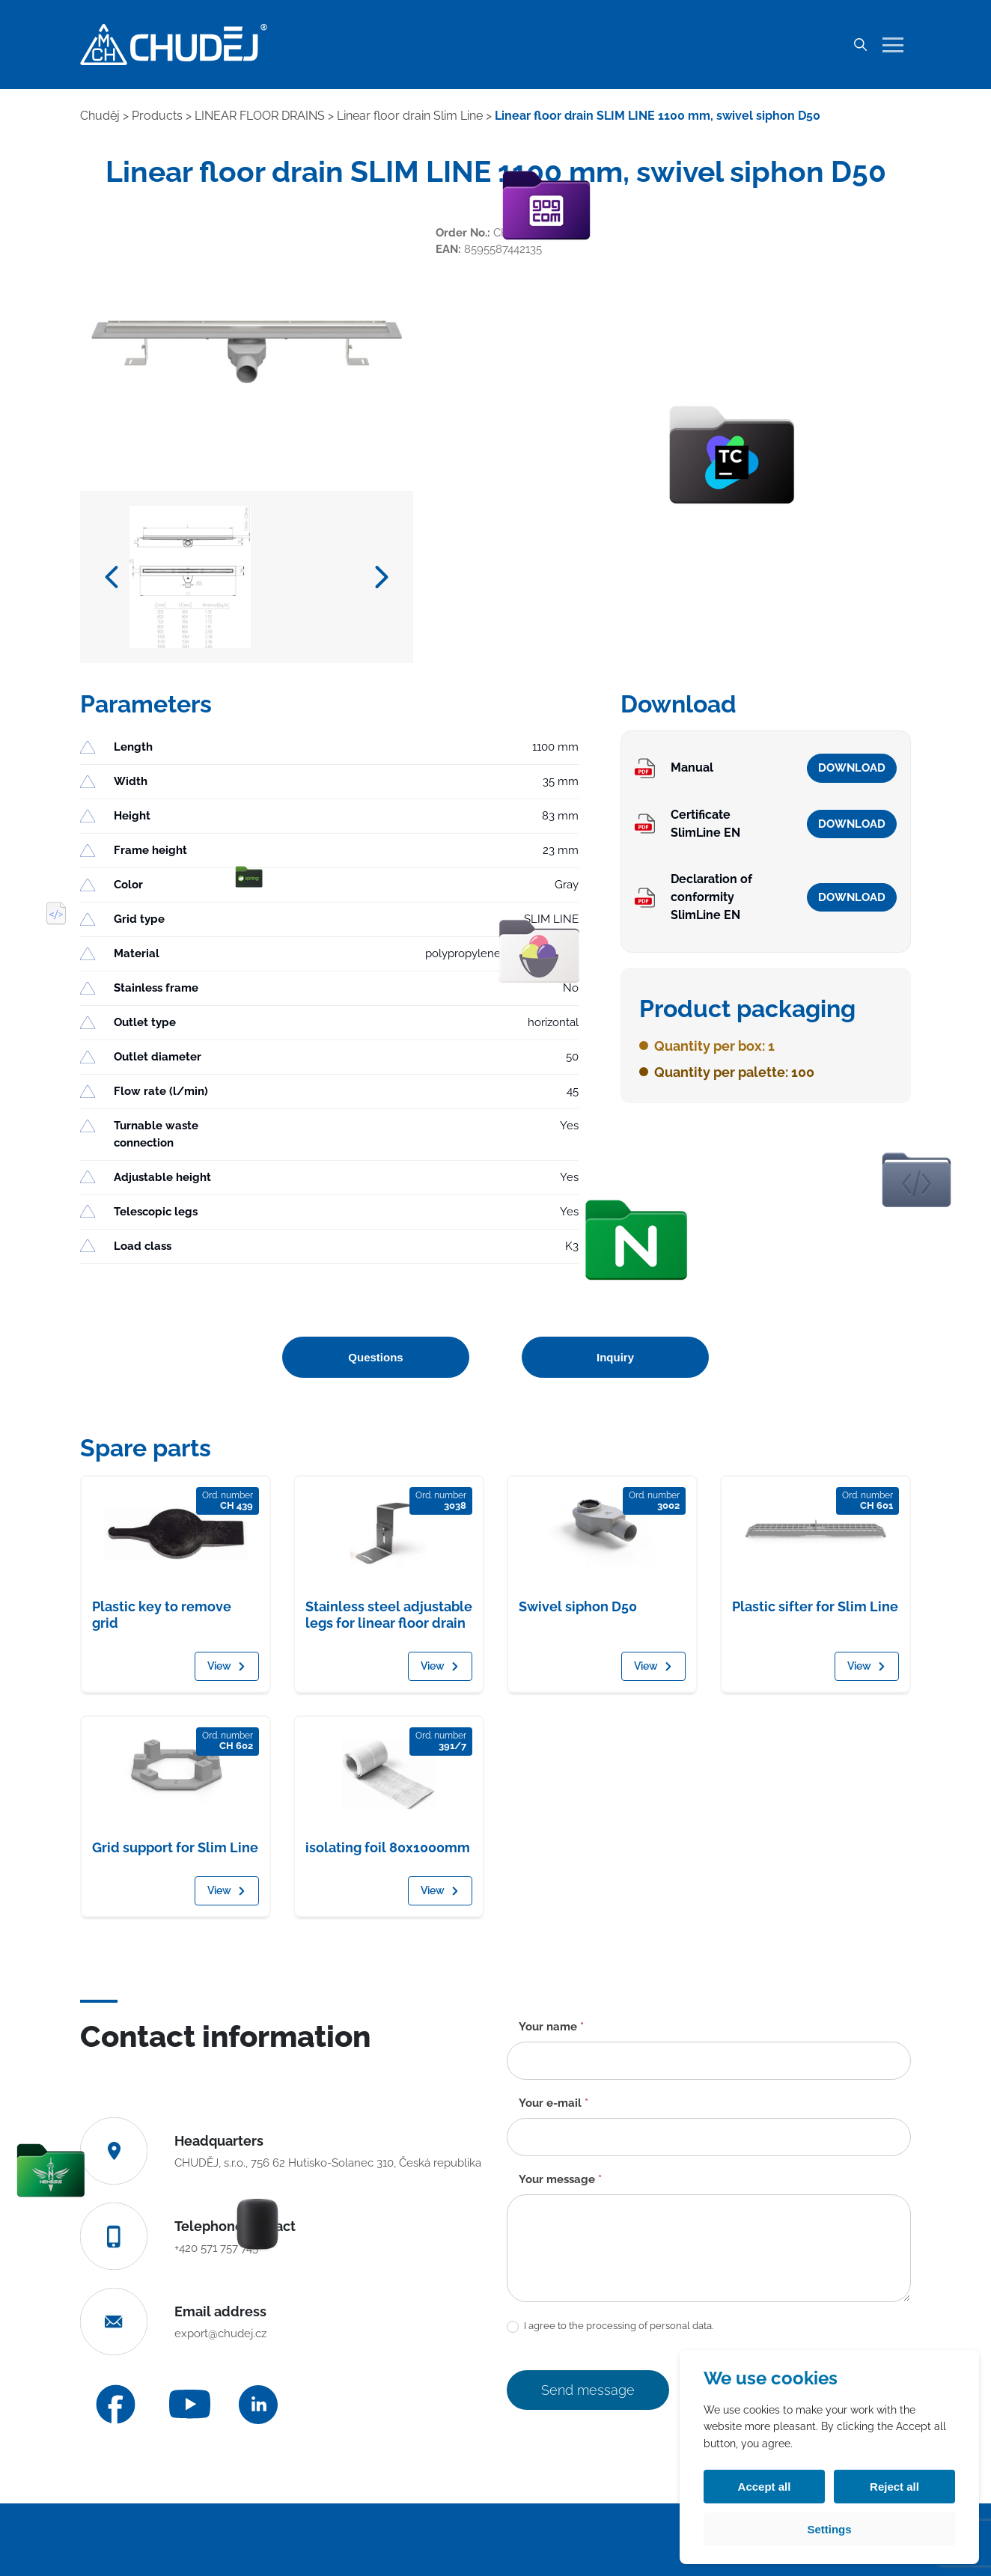  What do you see at coordinates (546, 207) in the screenshot?
I see `open your GOG games folder` at bounding box center [546, 207].